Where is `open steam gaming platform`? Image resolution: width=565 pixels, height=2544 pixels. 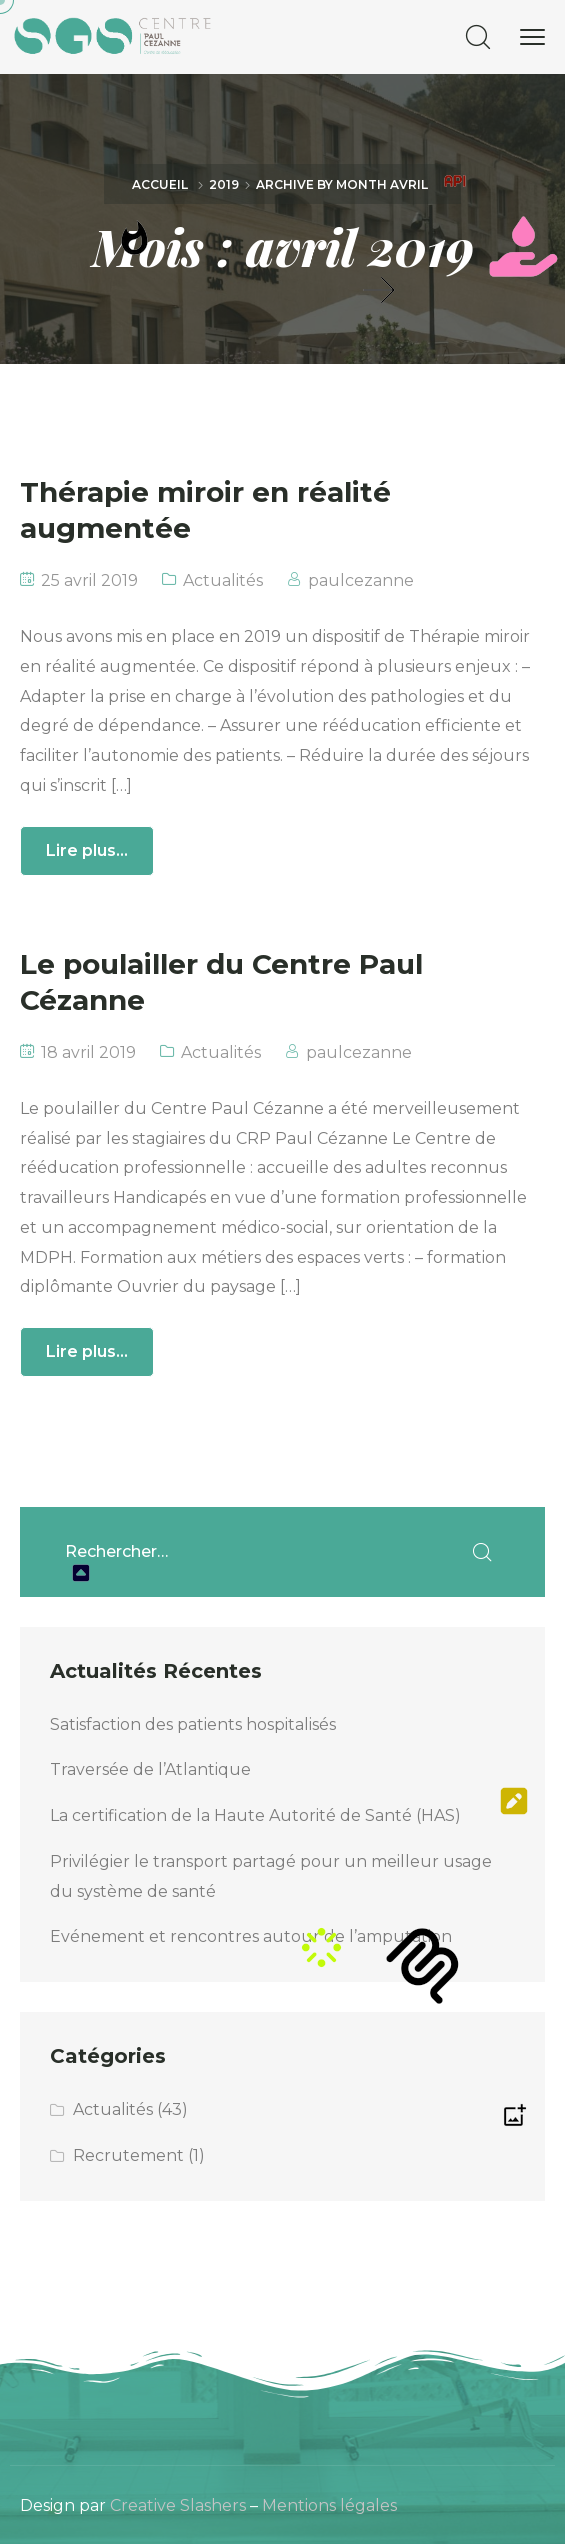 open steam gaming platform is located at coordinates (321, 1947).